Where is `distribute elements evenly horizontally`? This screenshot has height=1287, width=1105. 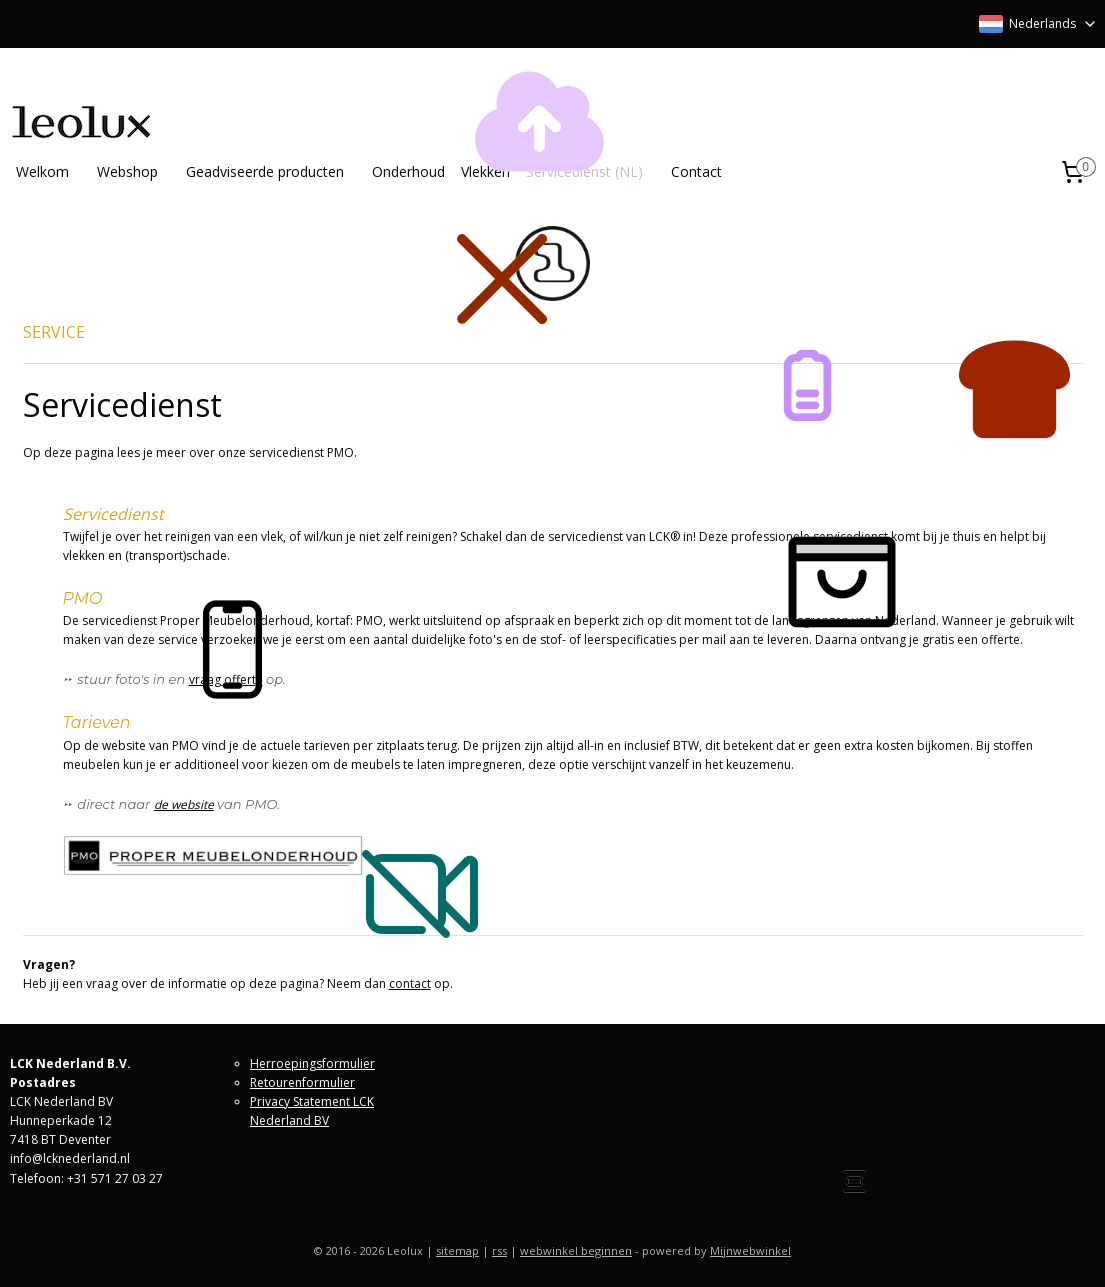 distribute elements evenly horizontally is located at coordinates (854, 1181).